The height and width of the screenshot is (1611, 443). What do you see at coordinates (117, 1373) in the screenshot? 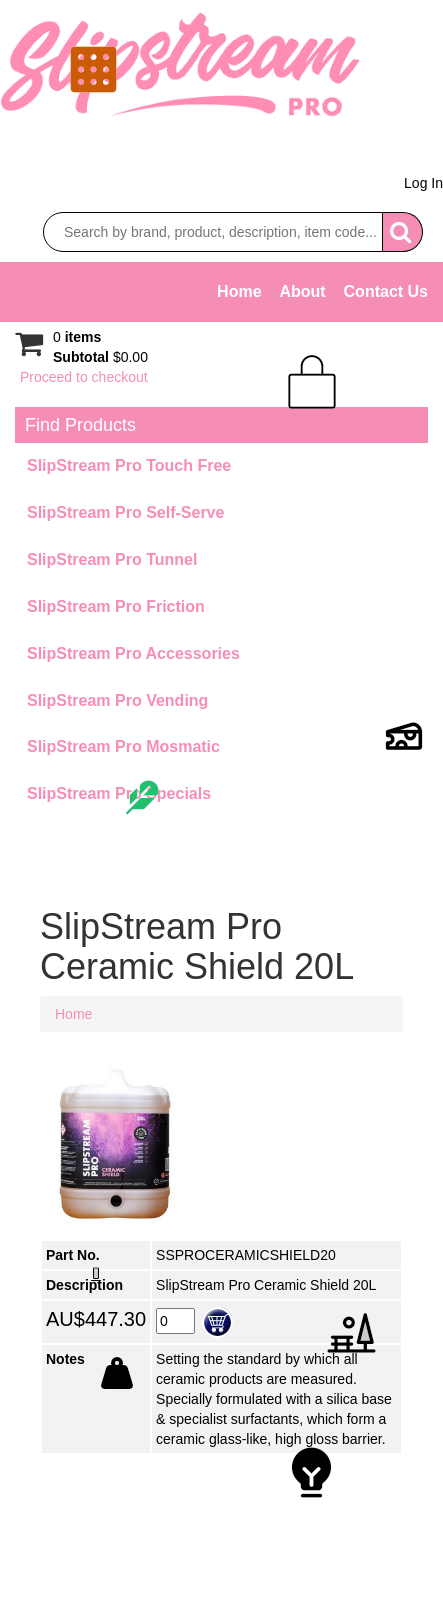
I see `adjust weight or mass settings` at bounding box center [117, 1373].